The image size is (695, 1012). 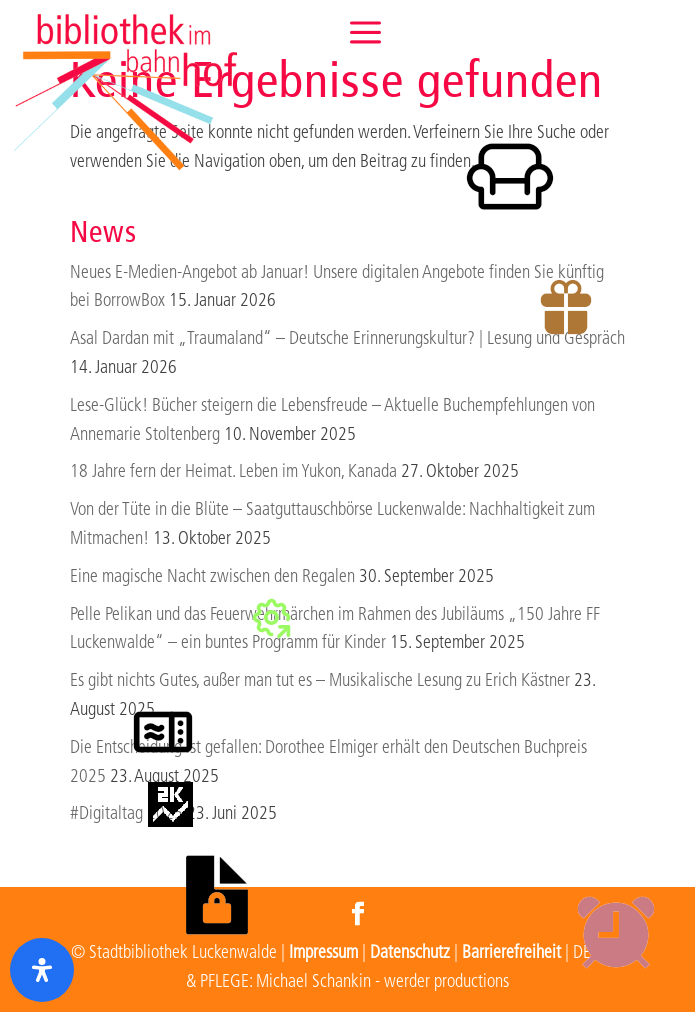 I want to click on view a protected or encrypted document, so click(x=217, y=895).